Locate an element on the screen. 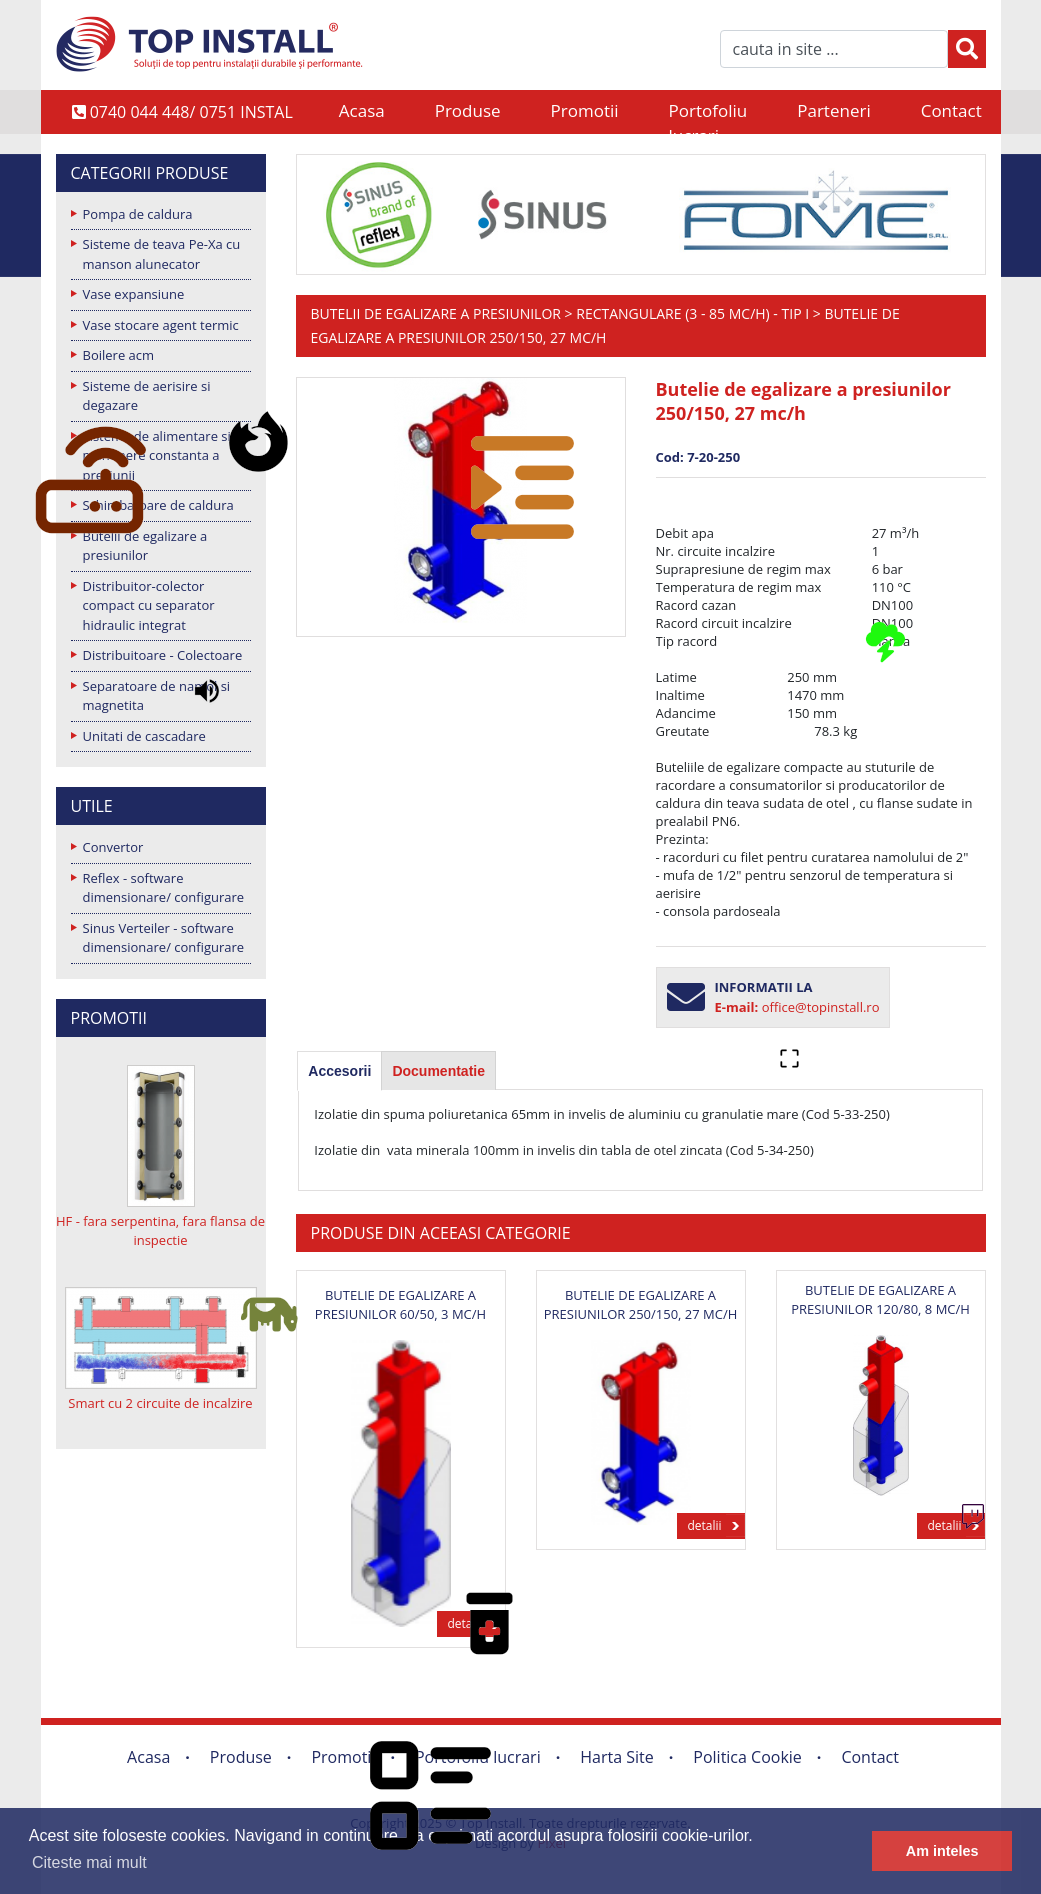 The width and height of the screenshot is (1041, 1894). open the Twitch app is located at coordinates (973, 1515).